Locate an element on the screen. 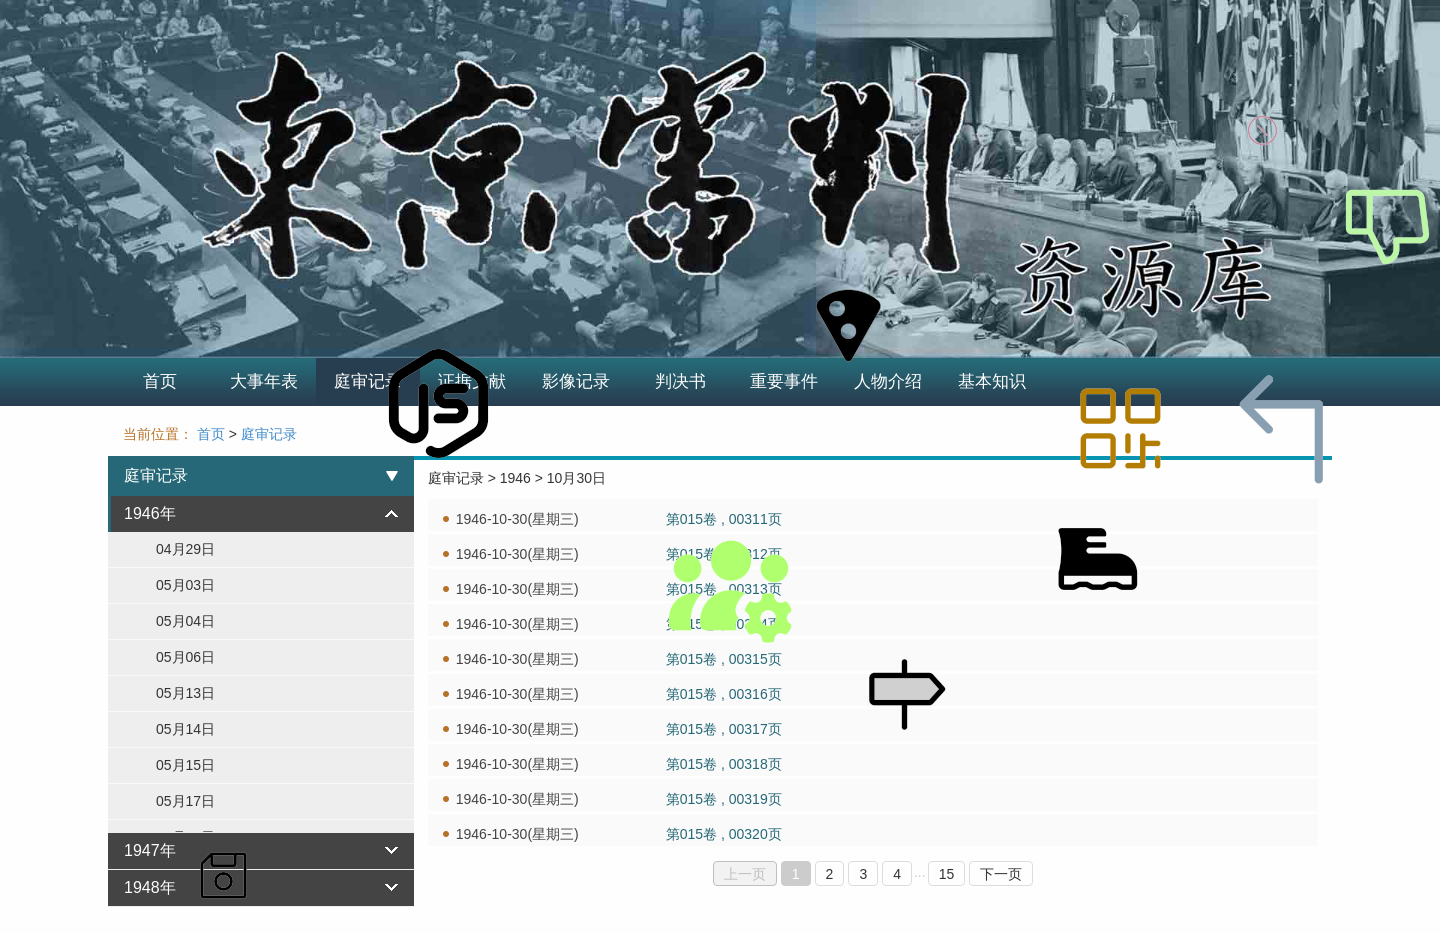 This screenshot has width=1440, height=933. go back to previous screen is located at coordinates (1285, 429).